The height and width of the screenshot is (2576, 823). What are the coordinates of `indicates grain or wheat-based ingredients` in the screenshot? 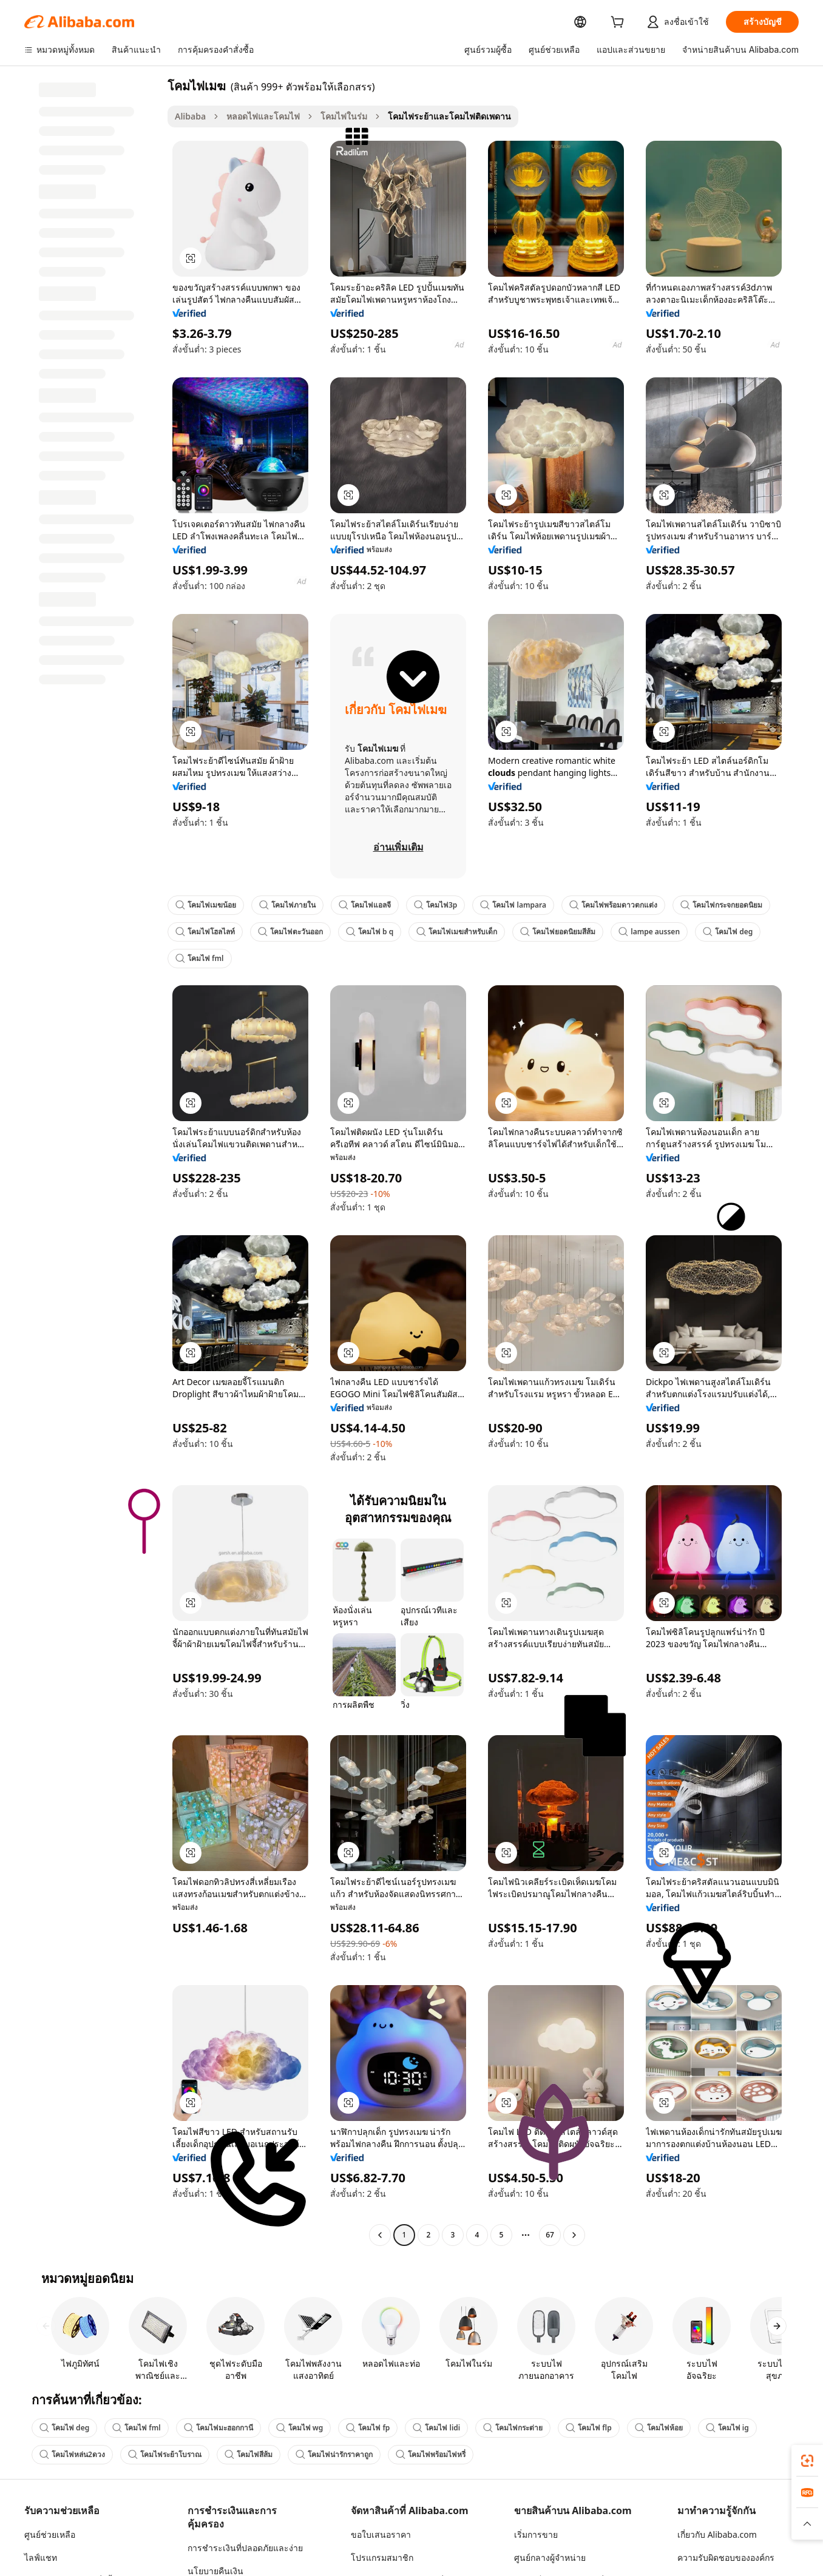 It's located at (554, 2132).